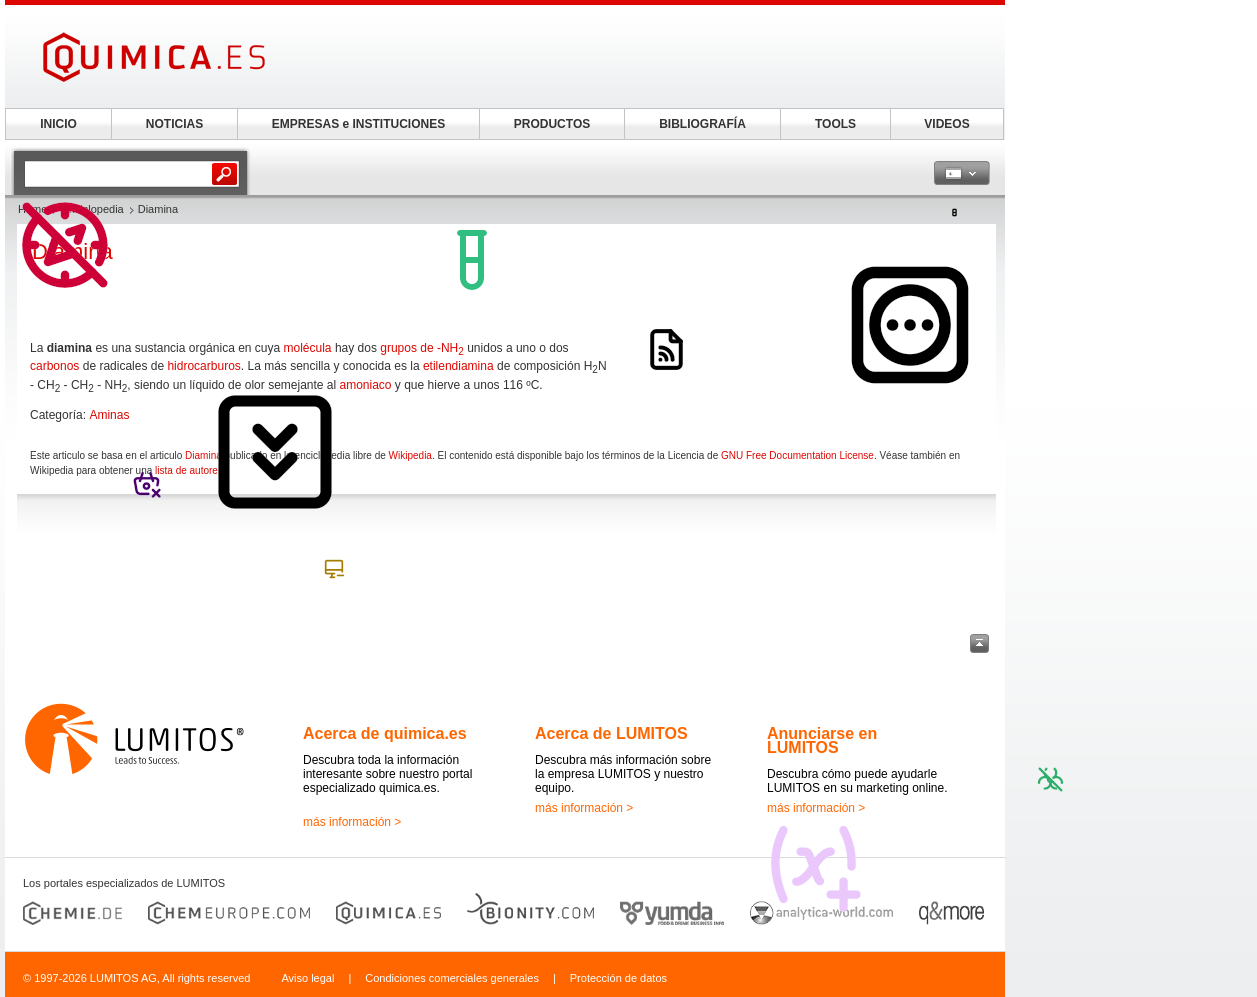 This screenshot has width=1257, height=997. I want to click on access lab or test results, so click(472, 260).